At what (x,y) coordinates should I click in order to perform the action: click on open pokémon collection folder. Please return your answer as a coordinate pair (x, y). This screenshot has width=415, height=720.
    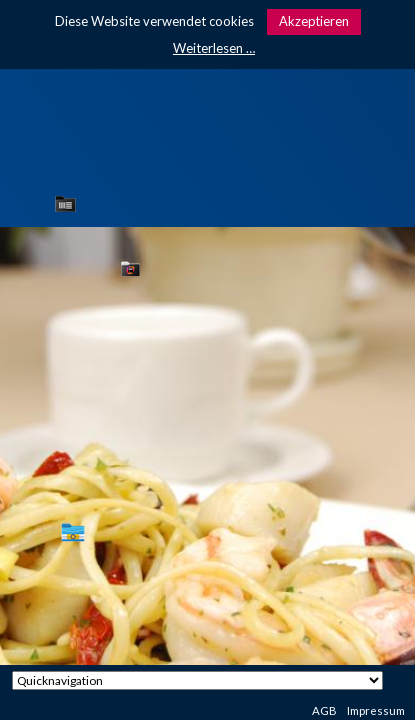
    Looking at the image, I should click on (73, 533).